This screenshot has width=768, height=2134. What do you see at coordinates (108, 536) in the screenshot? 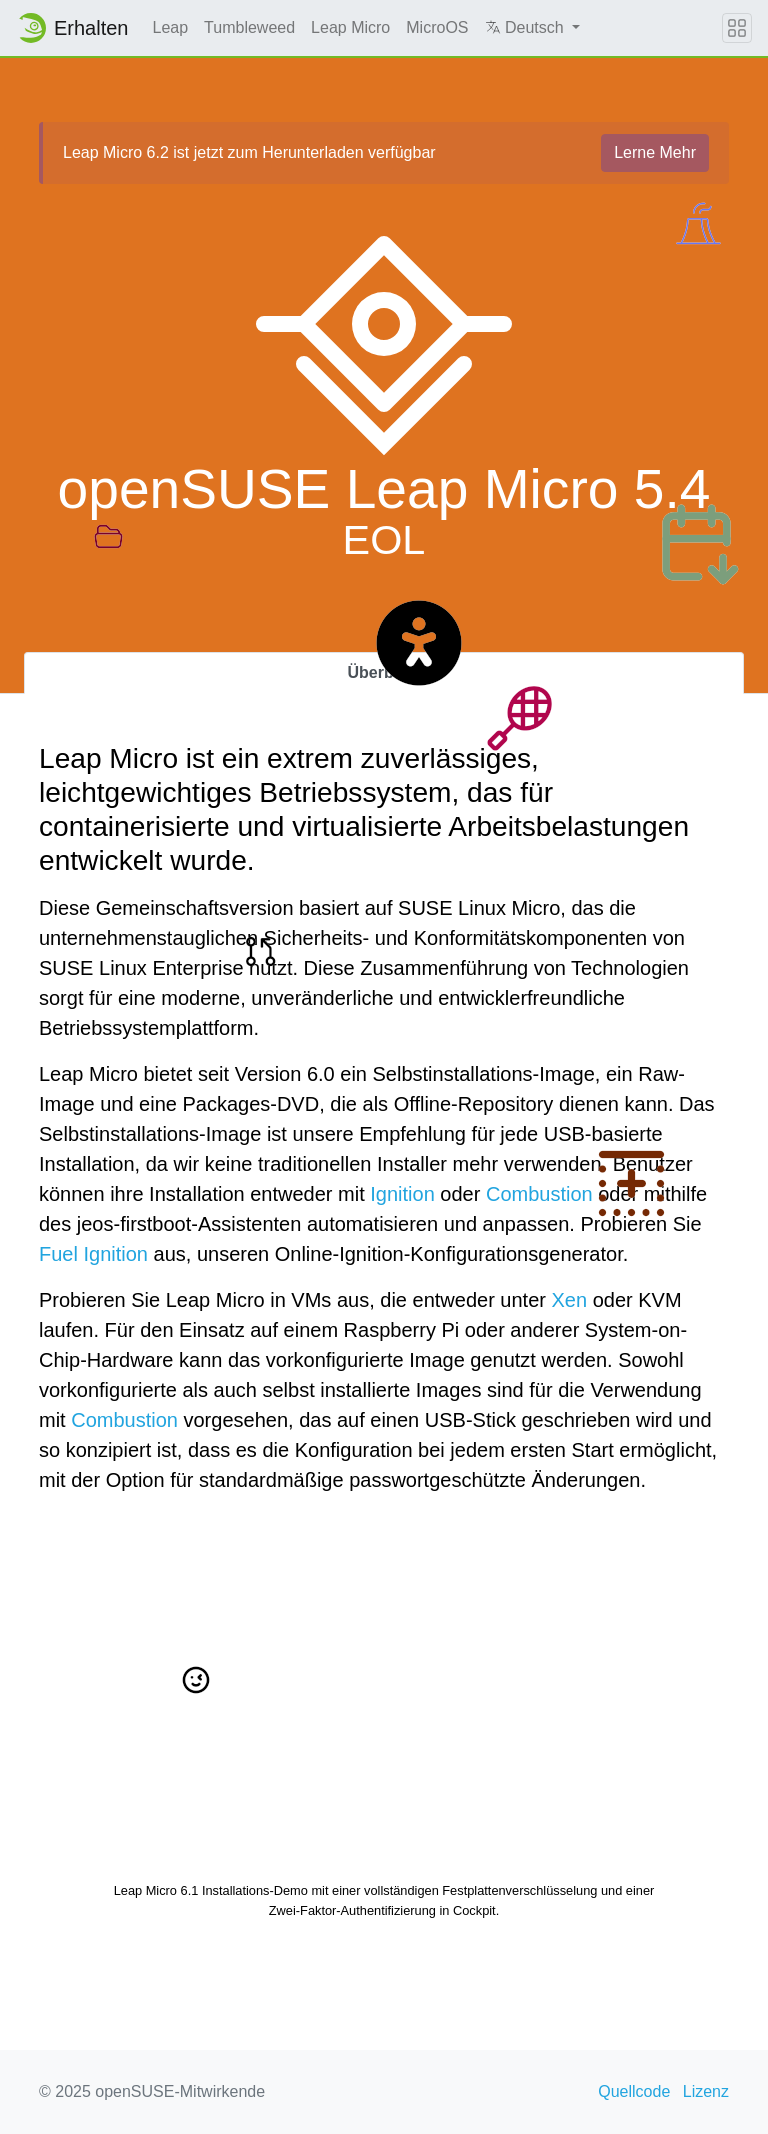
I see `view contents of an open folder` at bounding box center [108, 536].